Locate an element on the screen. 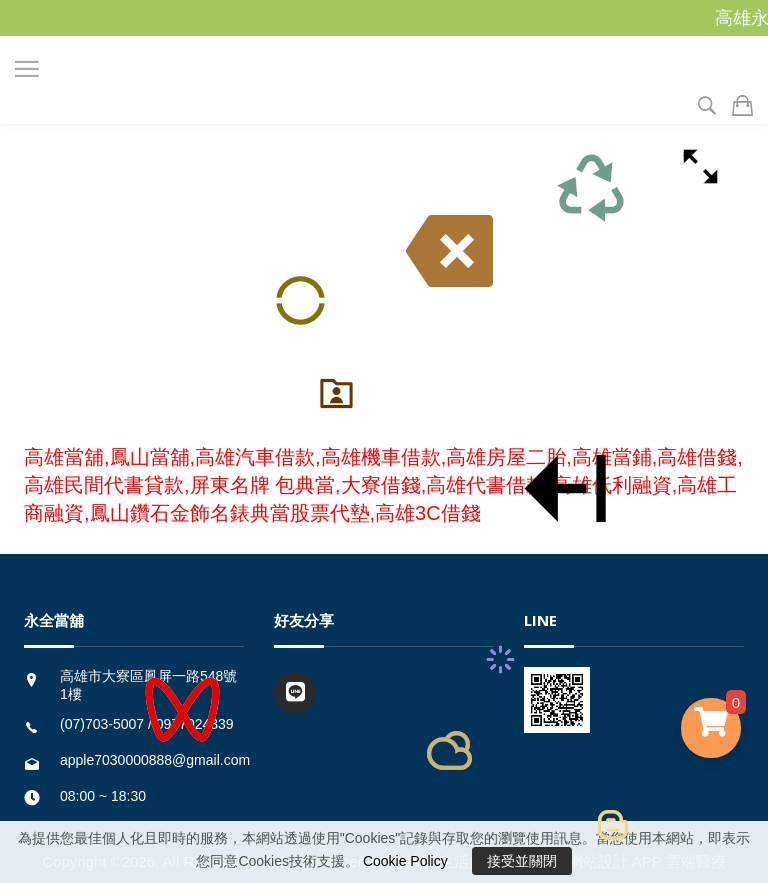 This screenshot has height=883, width=768. access user profile documents is located at coordinates (336, 393).